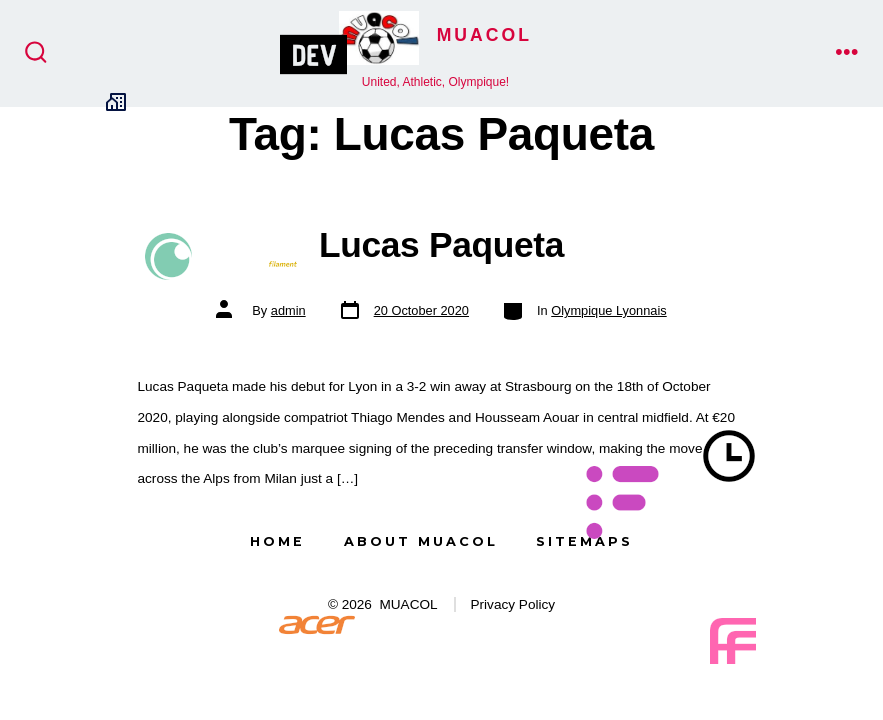  Describe the element at coordinates (116, 102) in the screenshot. I see `access community or neighborhood features` at that location.